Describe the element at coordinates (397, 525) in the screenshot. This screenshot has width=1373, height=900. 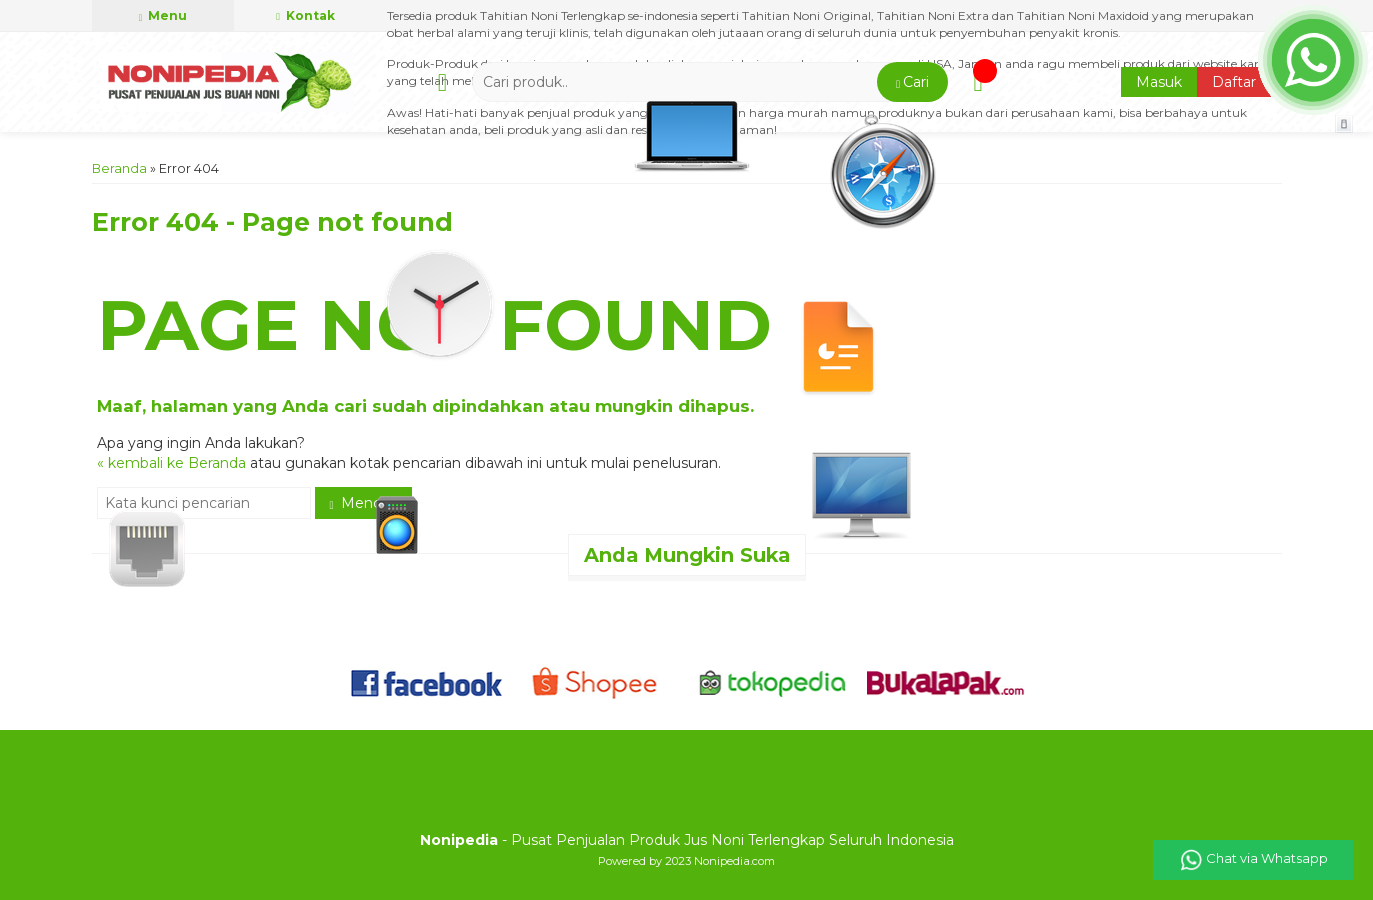
I see `indicates a non-RAID storage device or single drive` at that location.